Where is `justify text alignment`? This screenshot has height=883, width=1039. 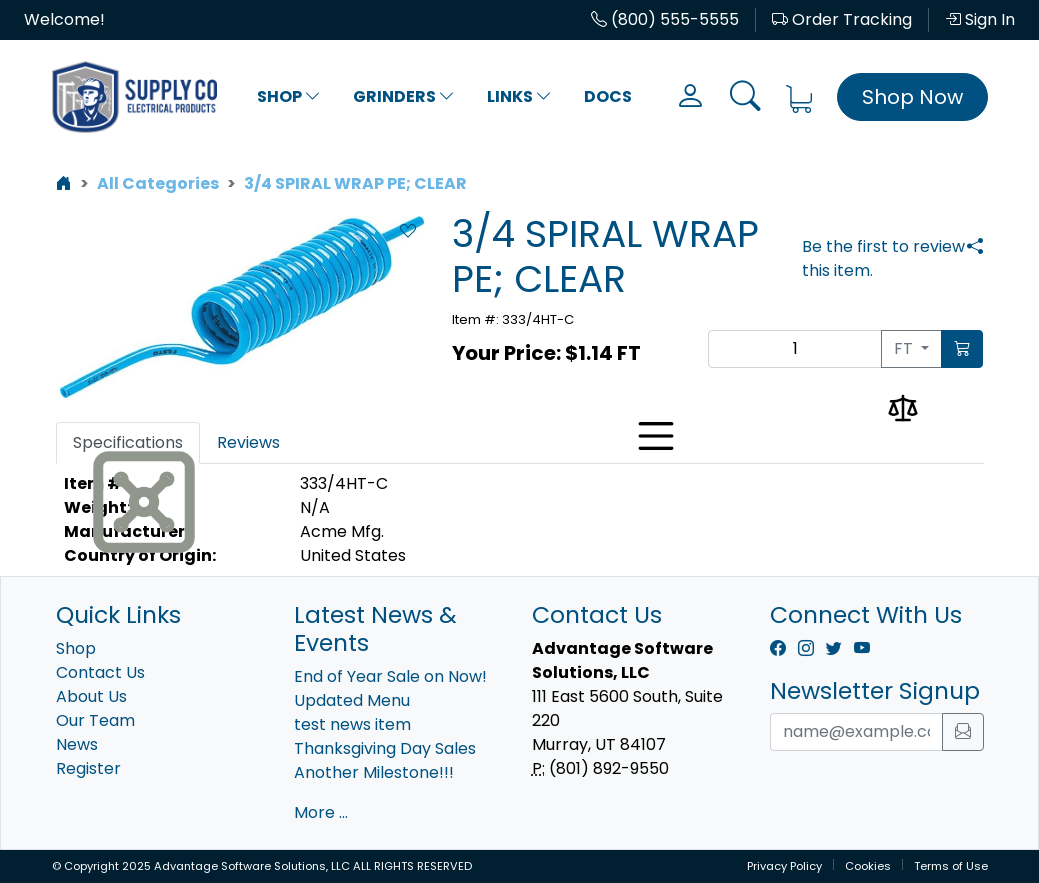 justify text alignment is located at coordinates (656, 436).